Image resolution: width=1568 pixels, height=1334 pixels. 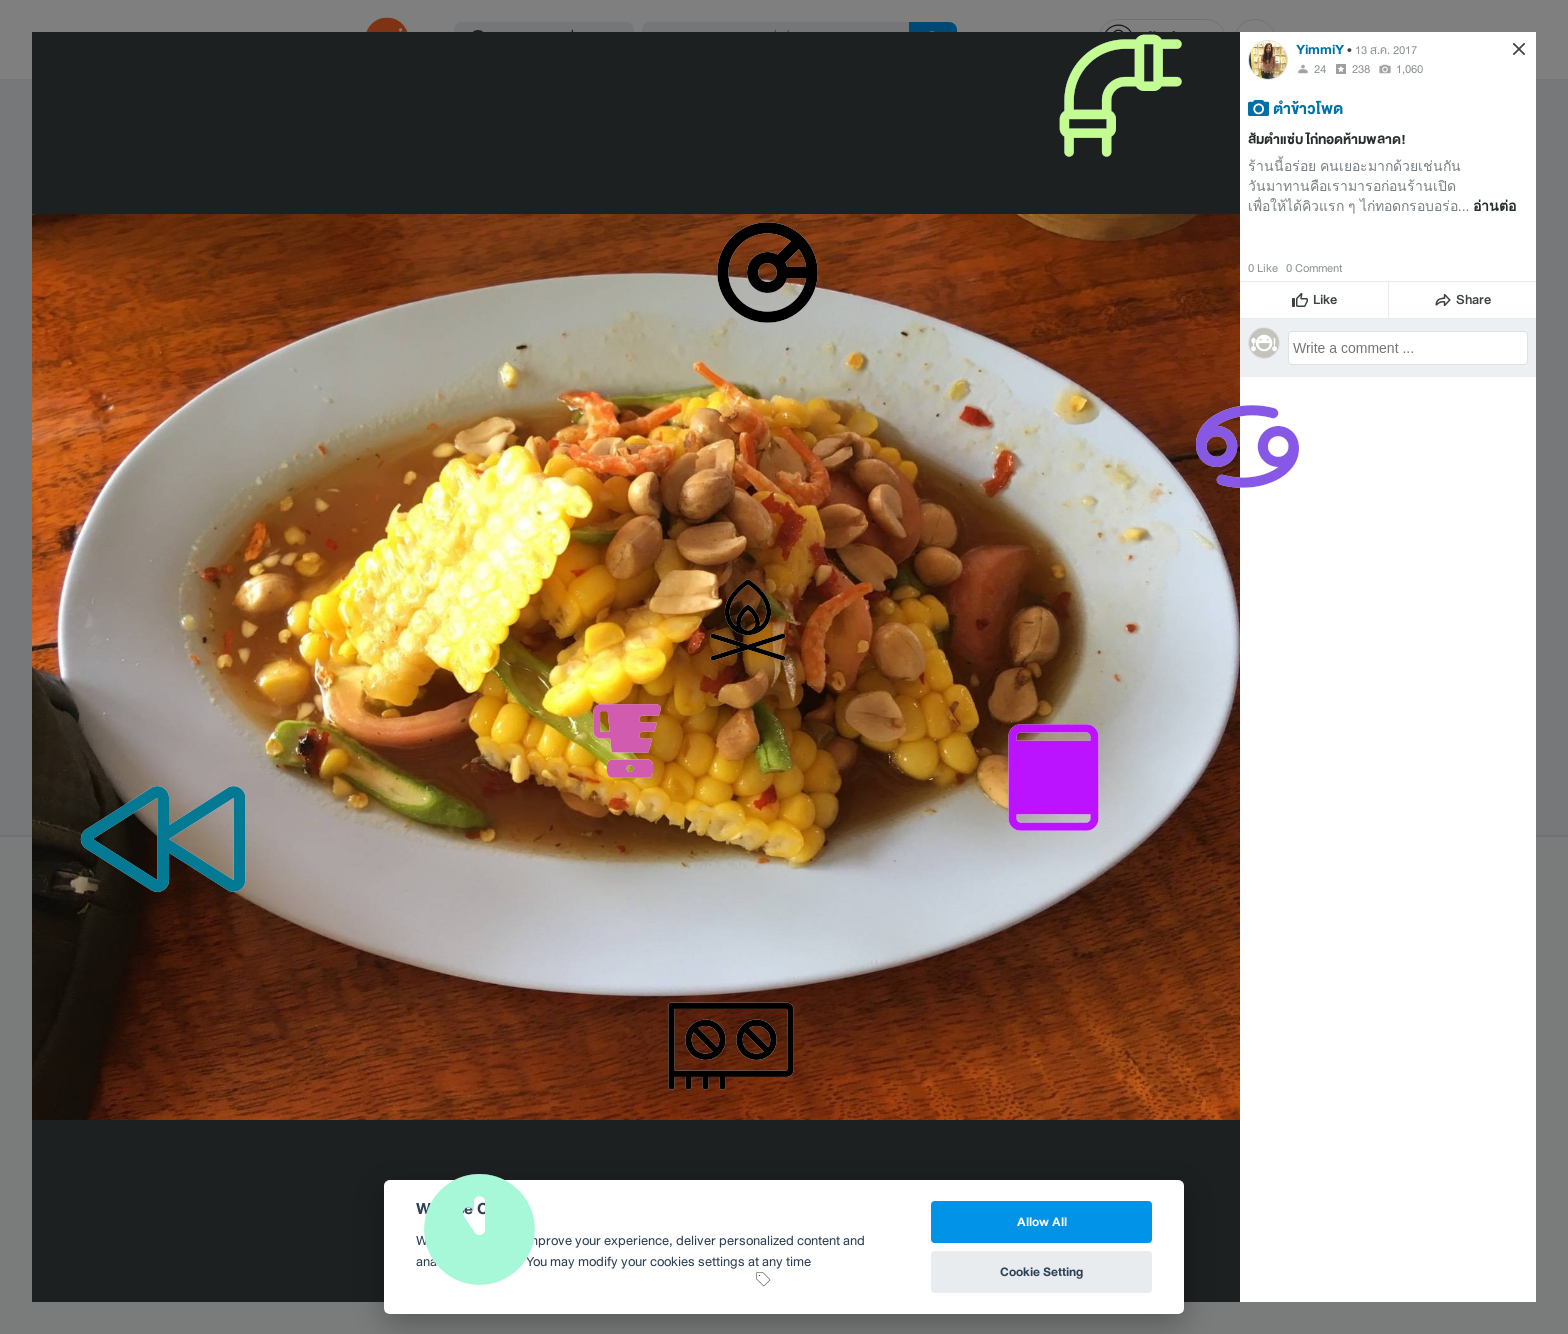 I want to click on access outdoor or camping-related features, so click(x=748, y=620).